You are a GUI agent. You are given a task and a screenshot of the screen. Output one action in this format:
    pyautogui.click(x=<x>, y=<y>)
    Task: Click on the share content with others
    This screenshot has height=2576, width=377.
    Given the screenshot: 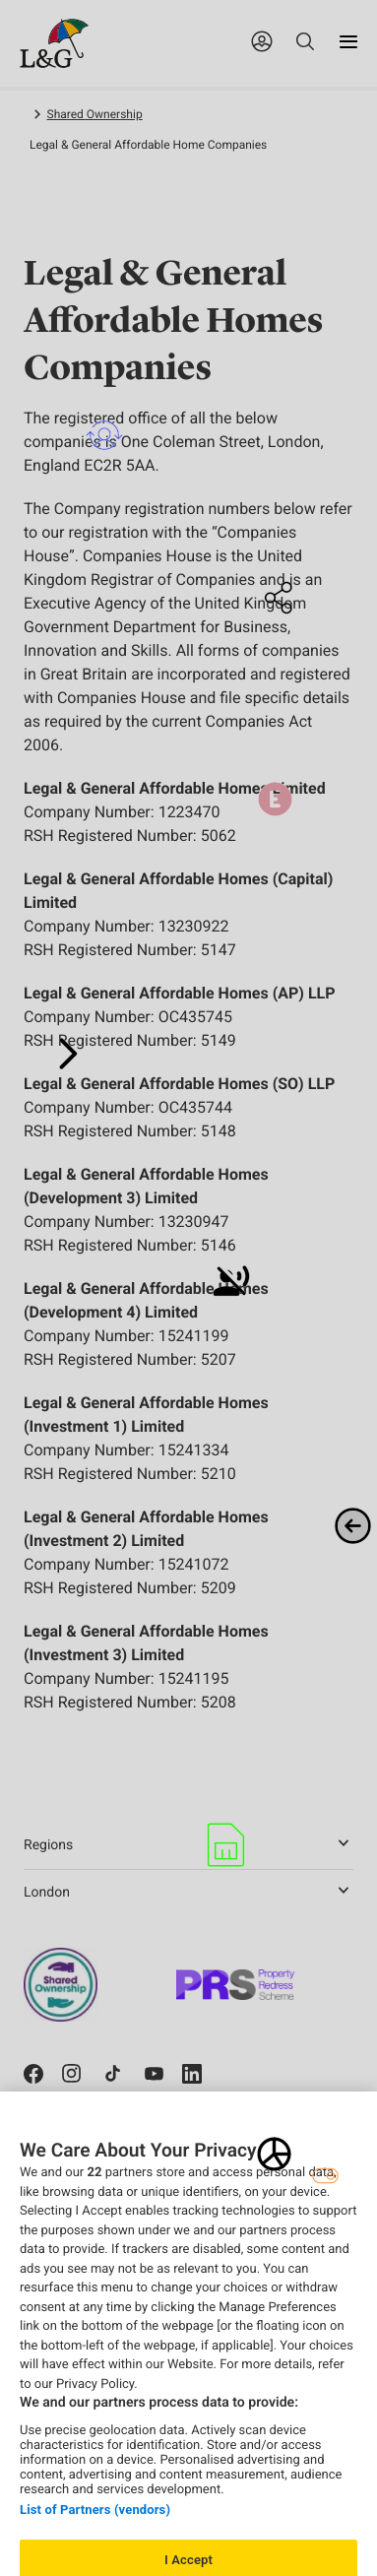 What is the action you would take?
    pyautogui.click(x=280, y=598)
    